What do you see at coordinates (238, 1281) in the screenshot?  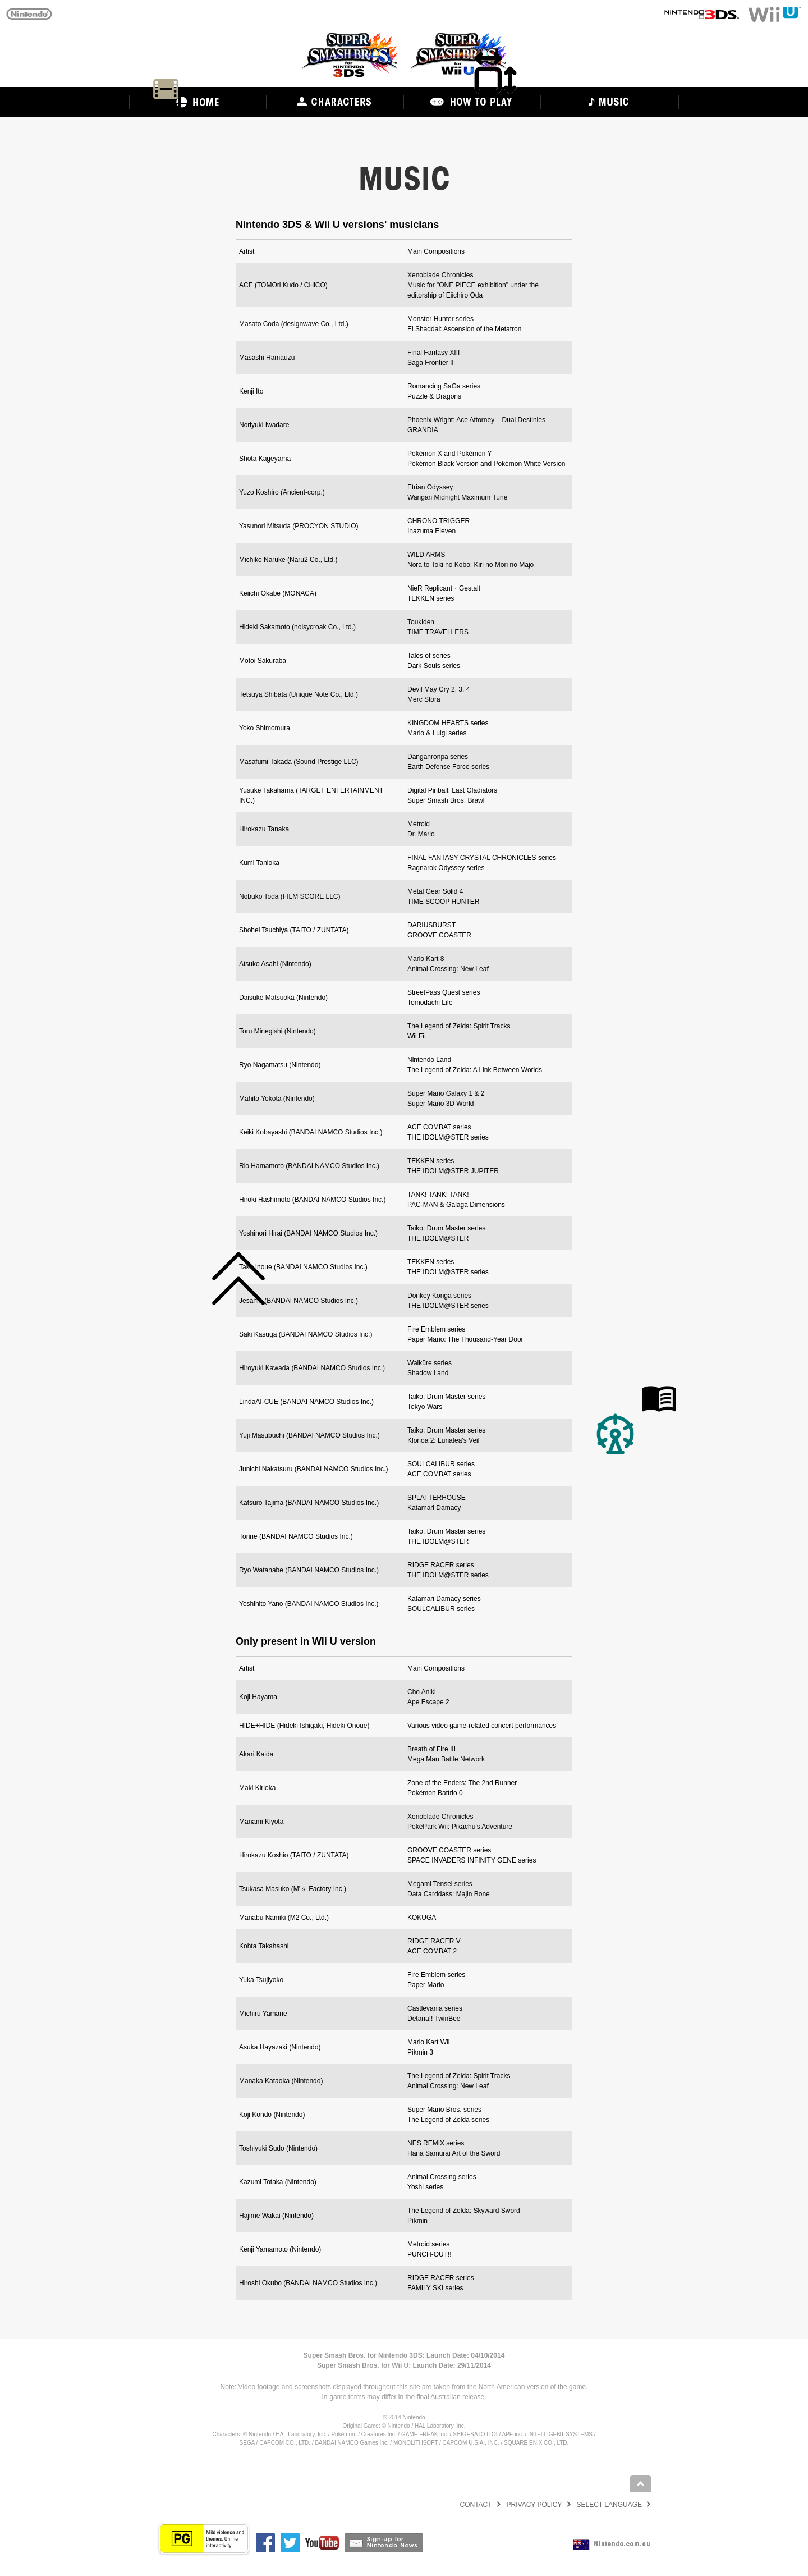 I see `scroll to top of page` at bounding box center [238, 1281].